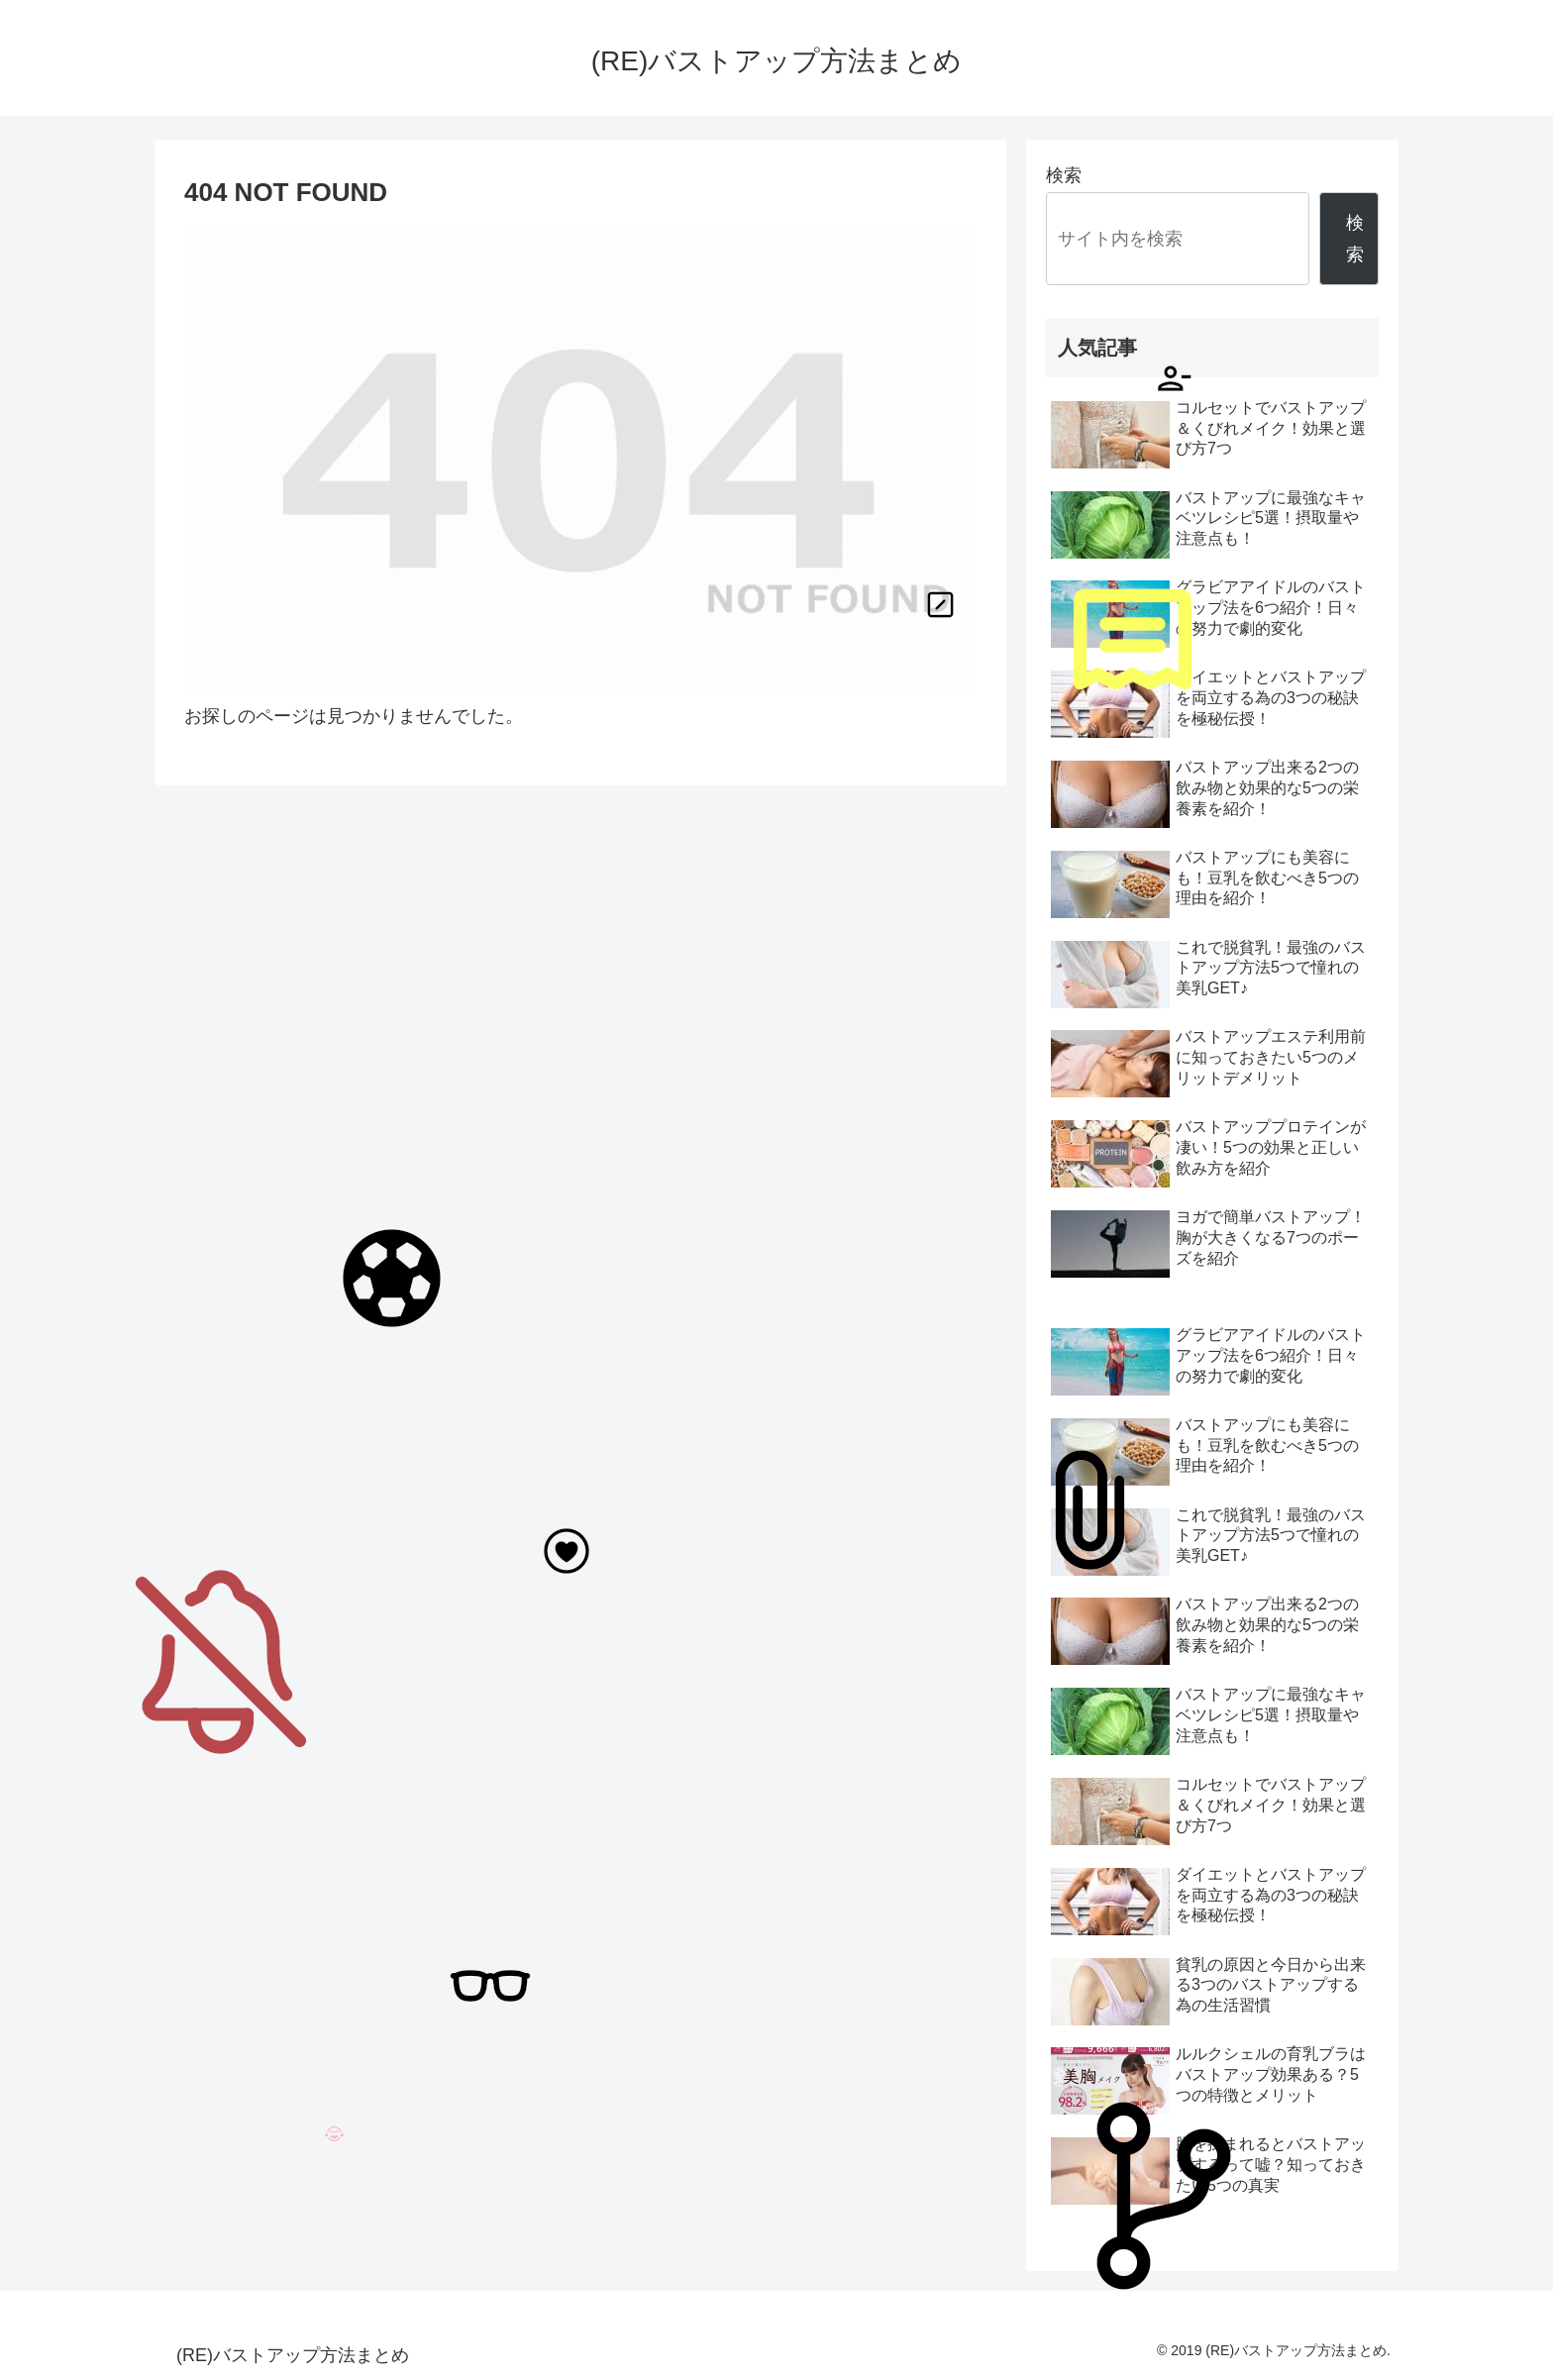 Image resolution: width=1553 pixels, height=2380 pixels. I want to click on mute or disable notifications, so click(221, 1662).